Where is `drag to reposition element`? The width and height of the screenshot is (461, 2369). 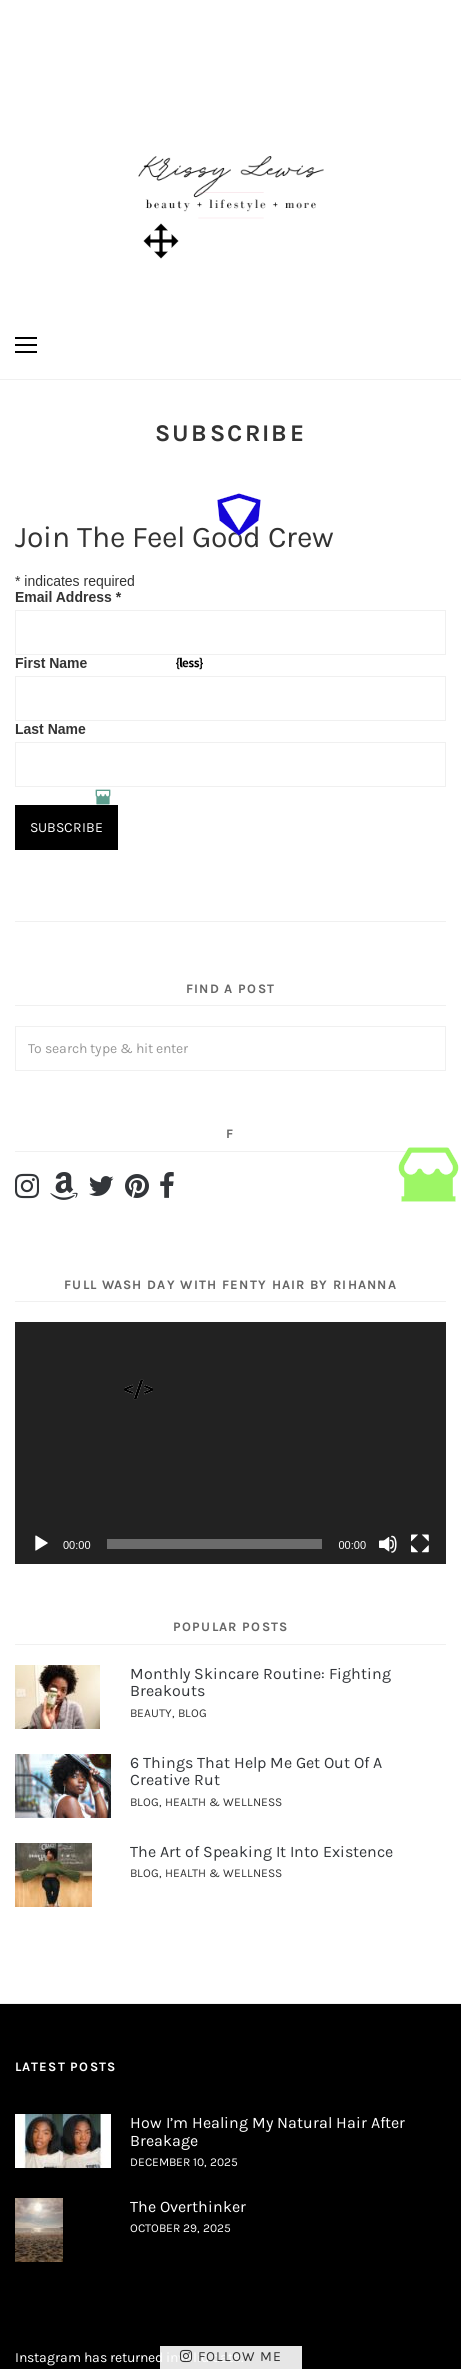
drag to reposition element is located at coordinates (161, 241).